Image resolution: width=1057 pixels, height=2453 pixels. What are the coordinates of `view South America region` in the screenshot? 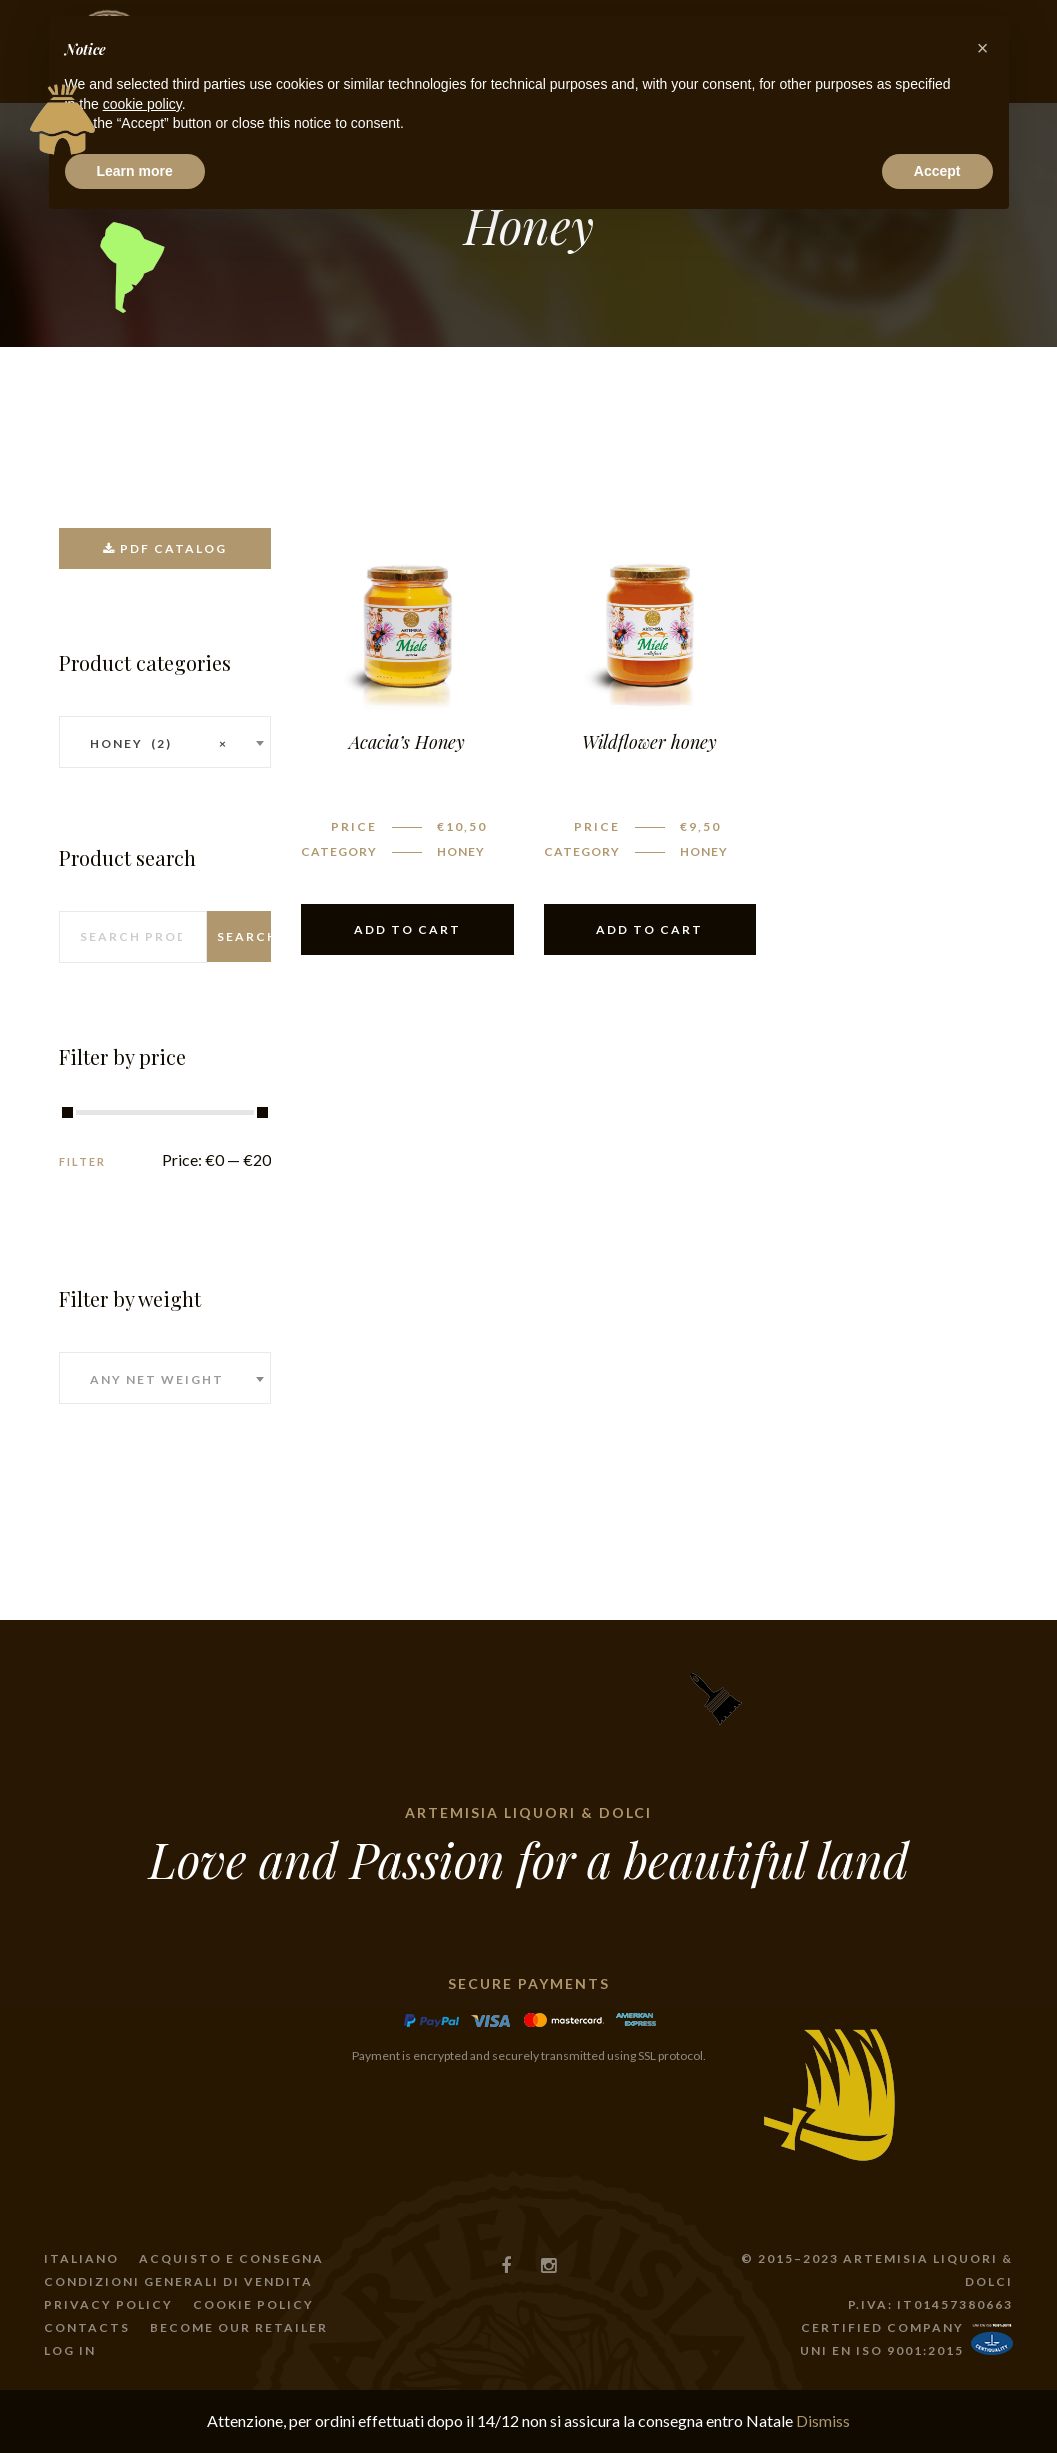 It's located at (132, 267).